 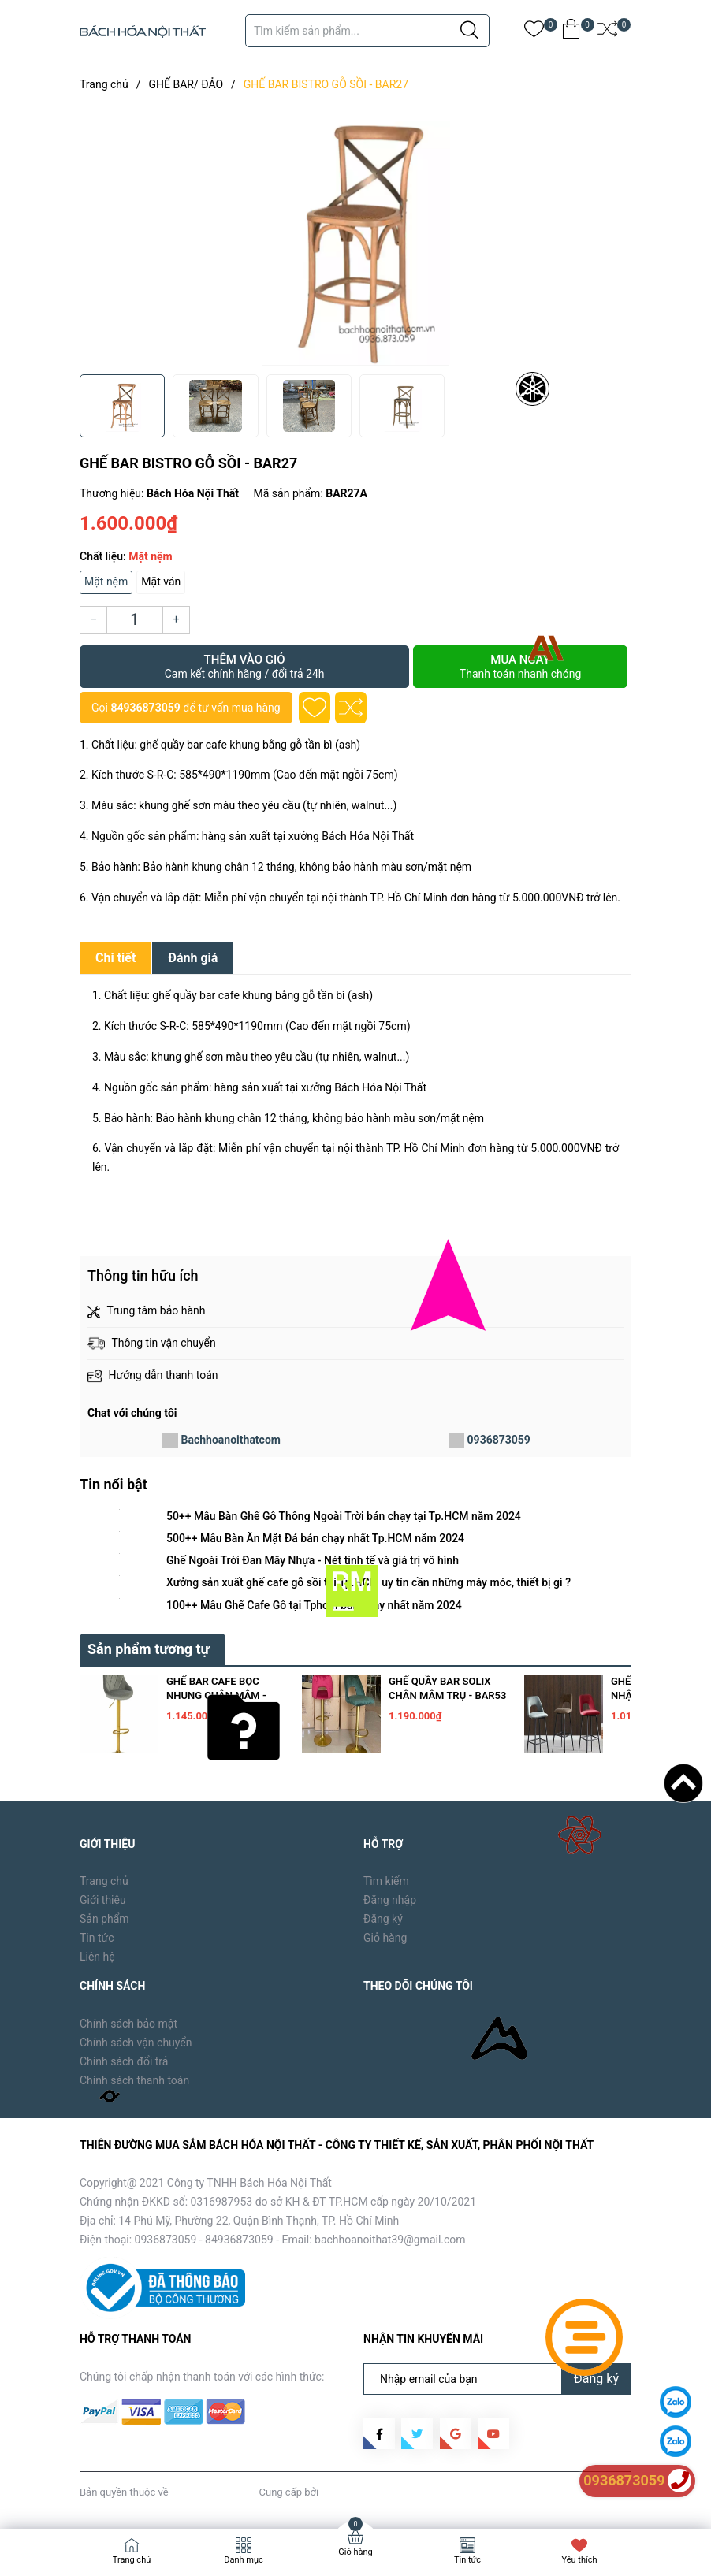 I want to click on yamaha motor corporation logo, so click(x=532, y=388).